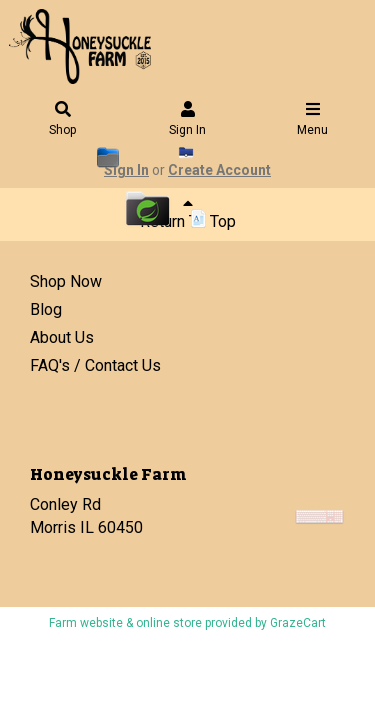 The image size is (375, 720). I want to click on connect a pink bluetooth keyboard, so click(319, 516).